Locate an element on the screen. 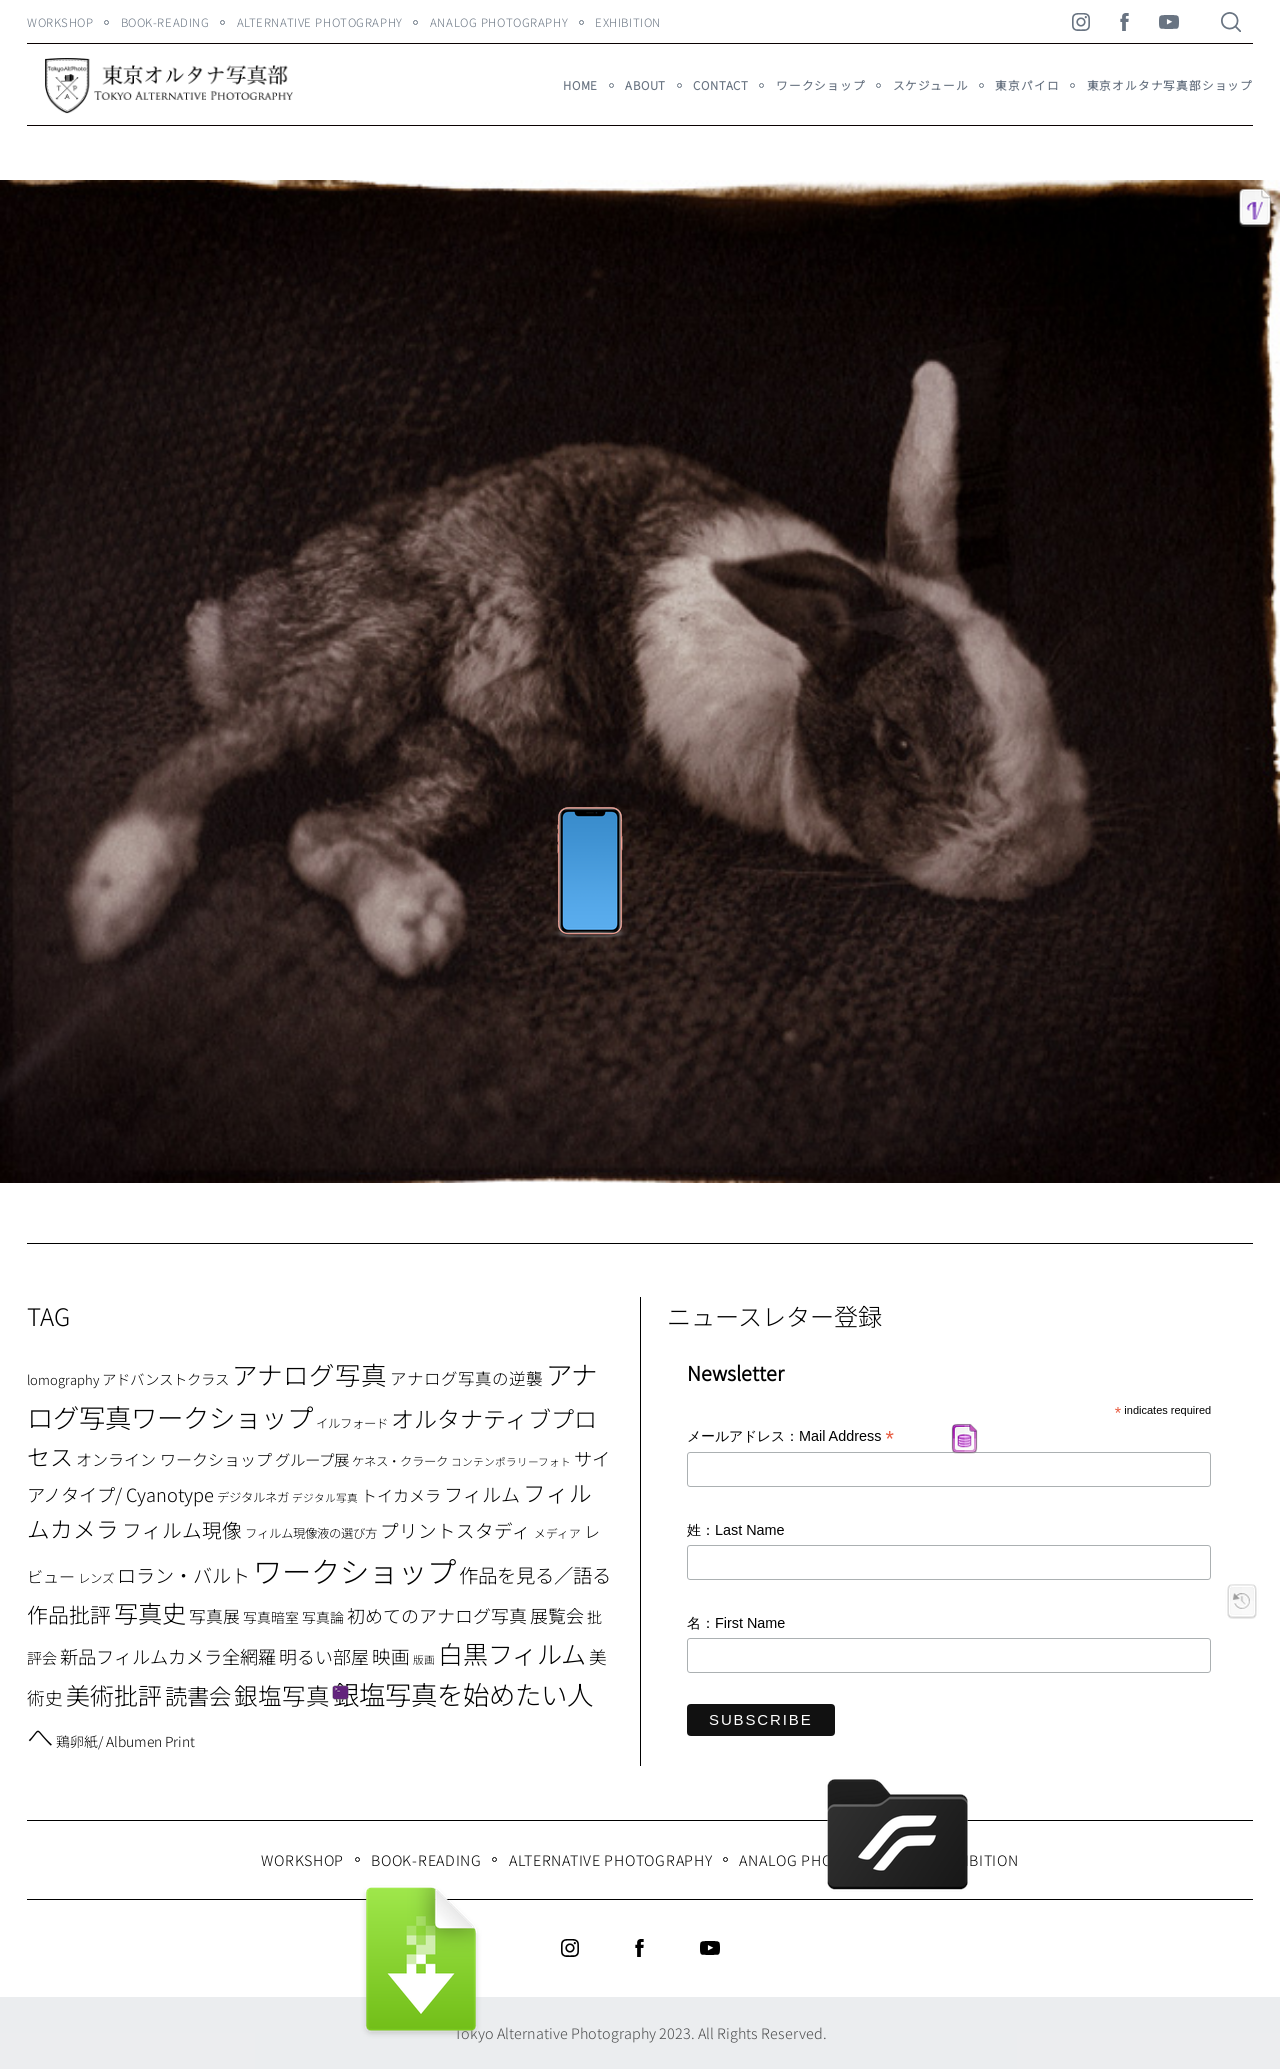 The height and width of the screenshot is (2069, 1280). a deleted file in the trash is located at coordinates (1242, 1601).